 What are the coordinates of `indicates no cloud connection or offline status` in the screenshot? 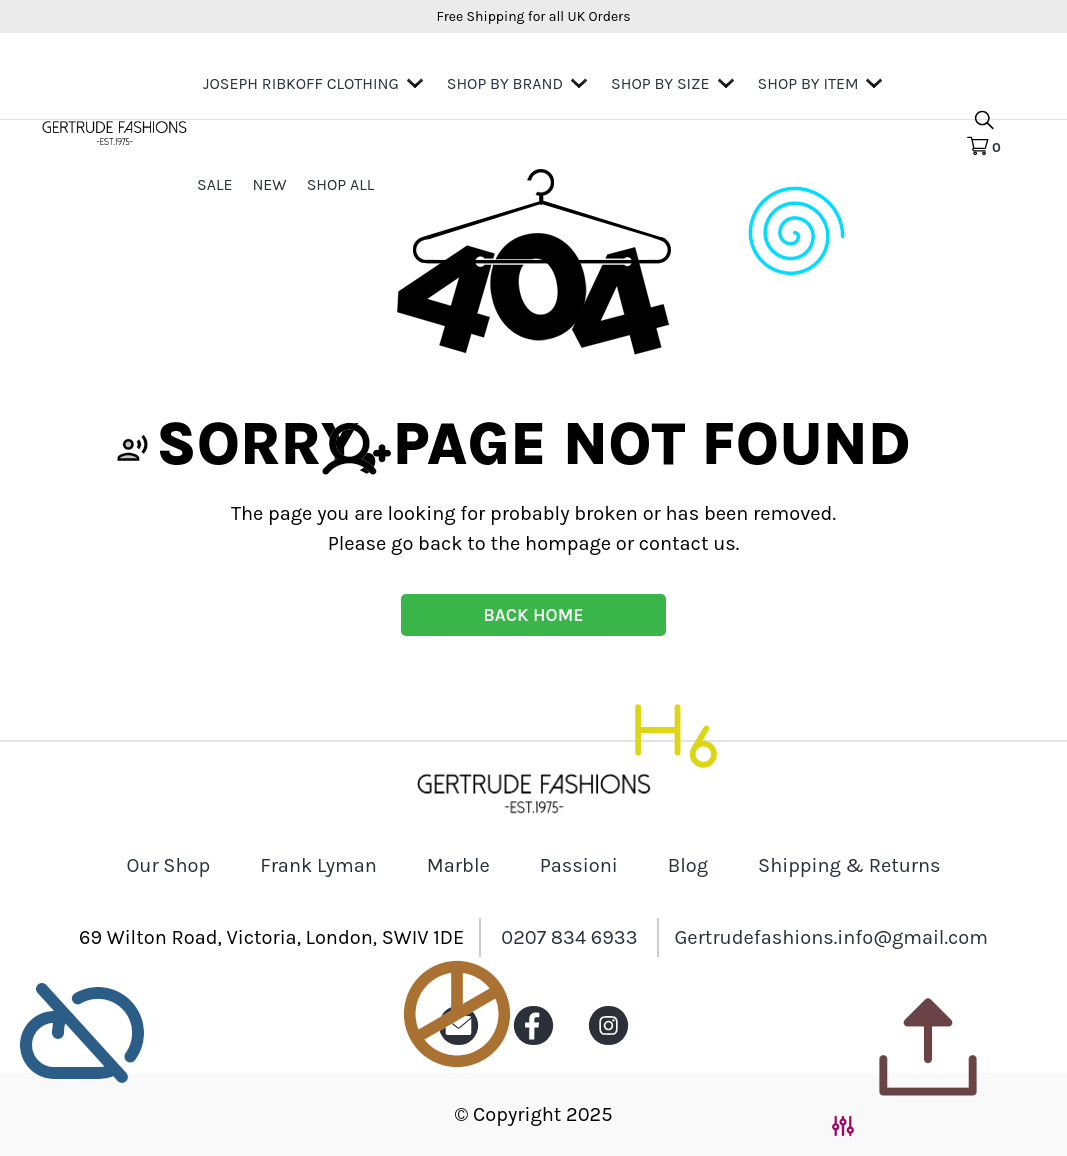 It's located at (82, 1033).